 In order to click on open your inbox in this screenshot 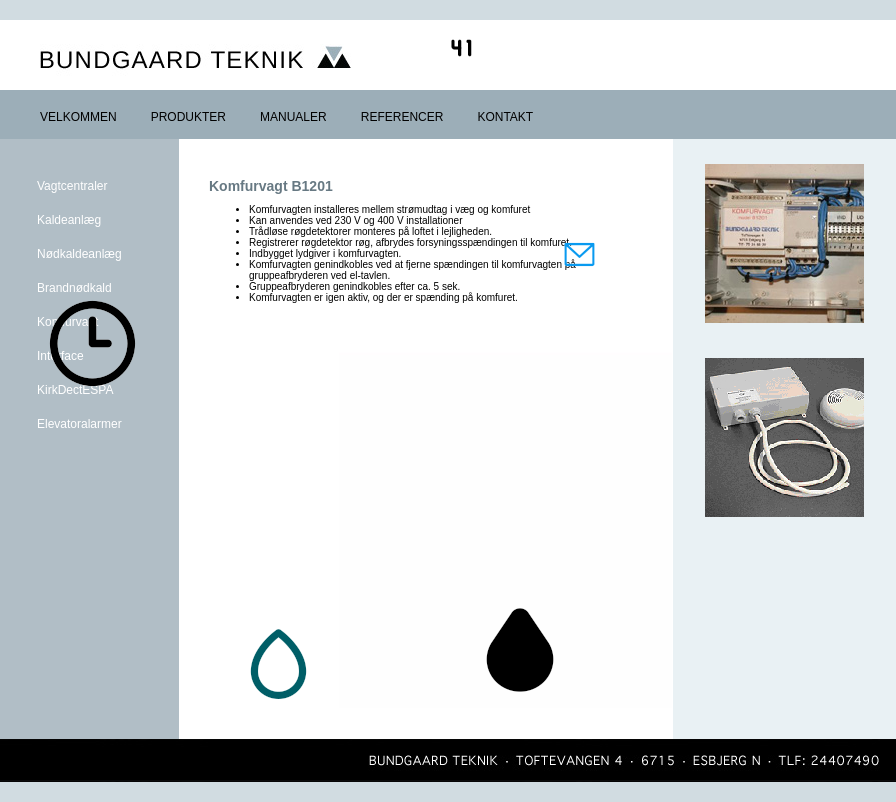, I will do `click(579, 254)`.